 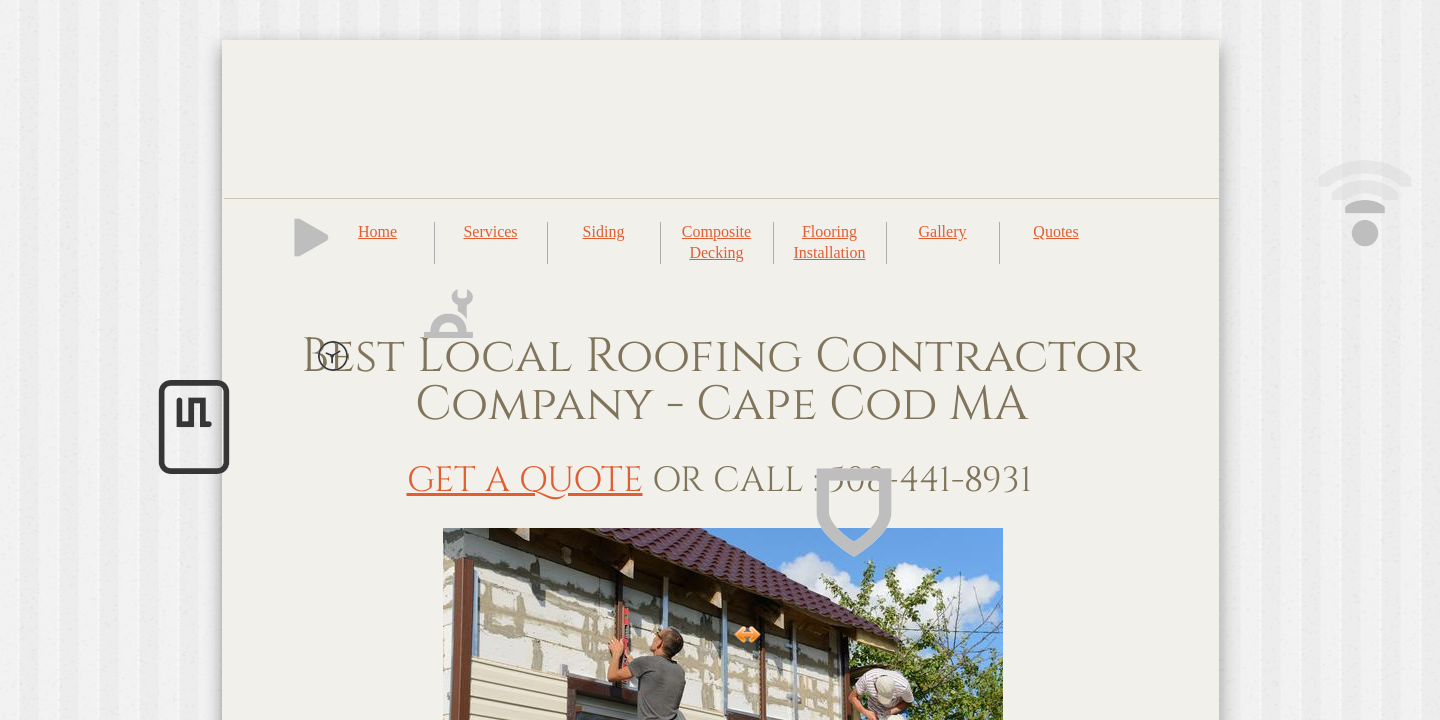 I want to click on access engineering or technical tools, so click(x=448, y=313).